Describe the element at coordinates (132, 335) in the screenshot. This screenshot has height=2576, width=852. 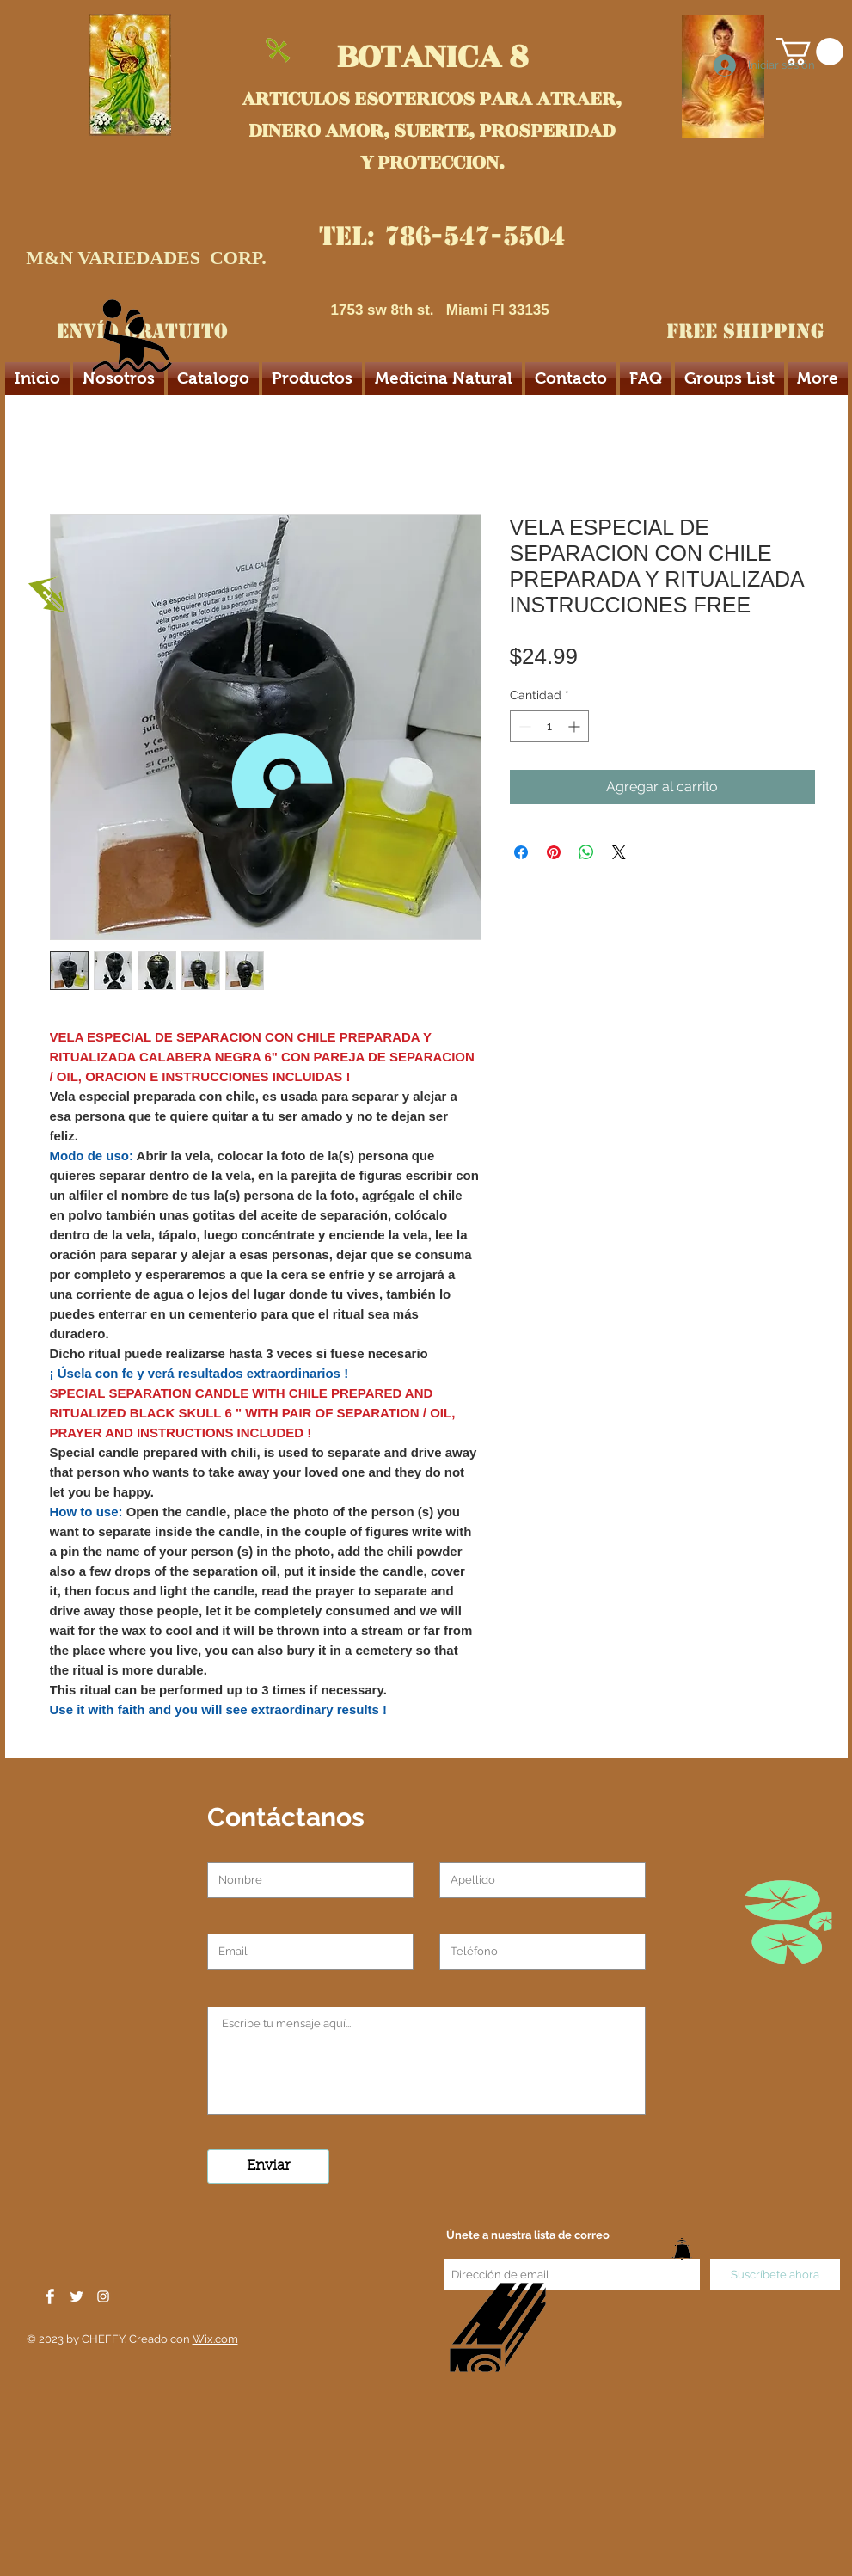
I see `access water polo game or activity` at that location.